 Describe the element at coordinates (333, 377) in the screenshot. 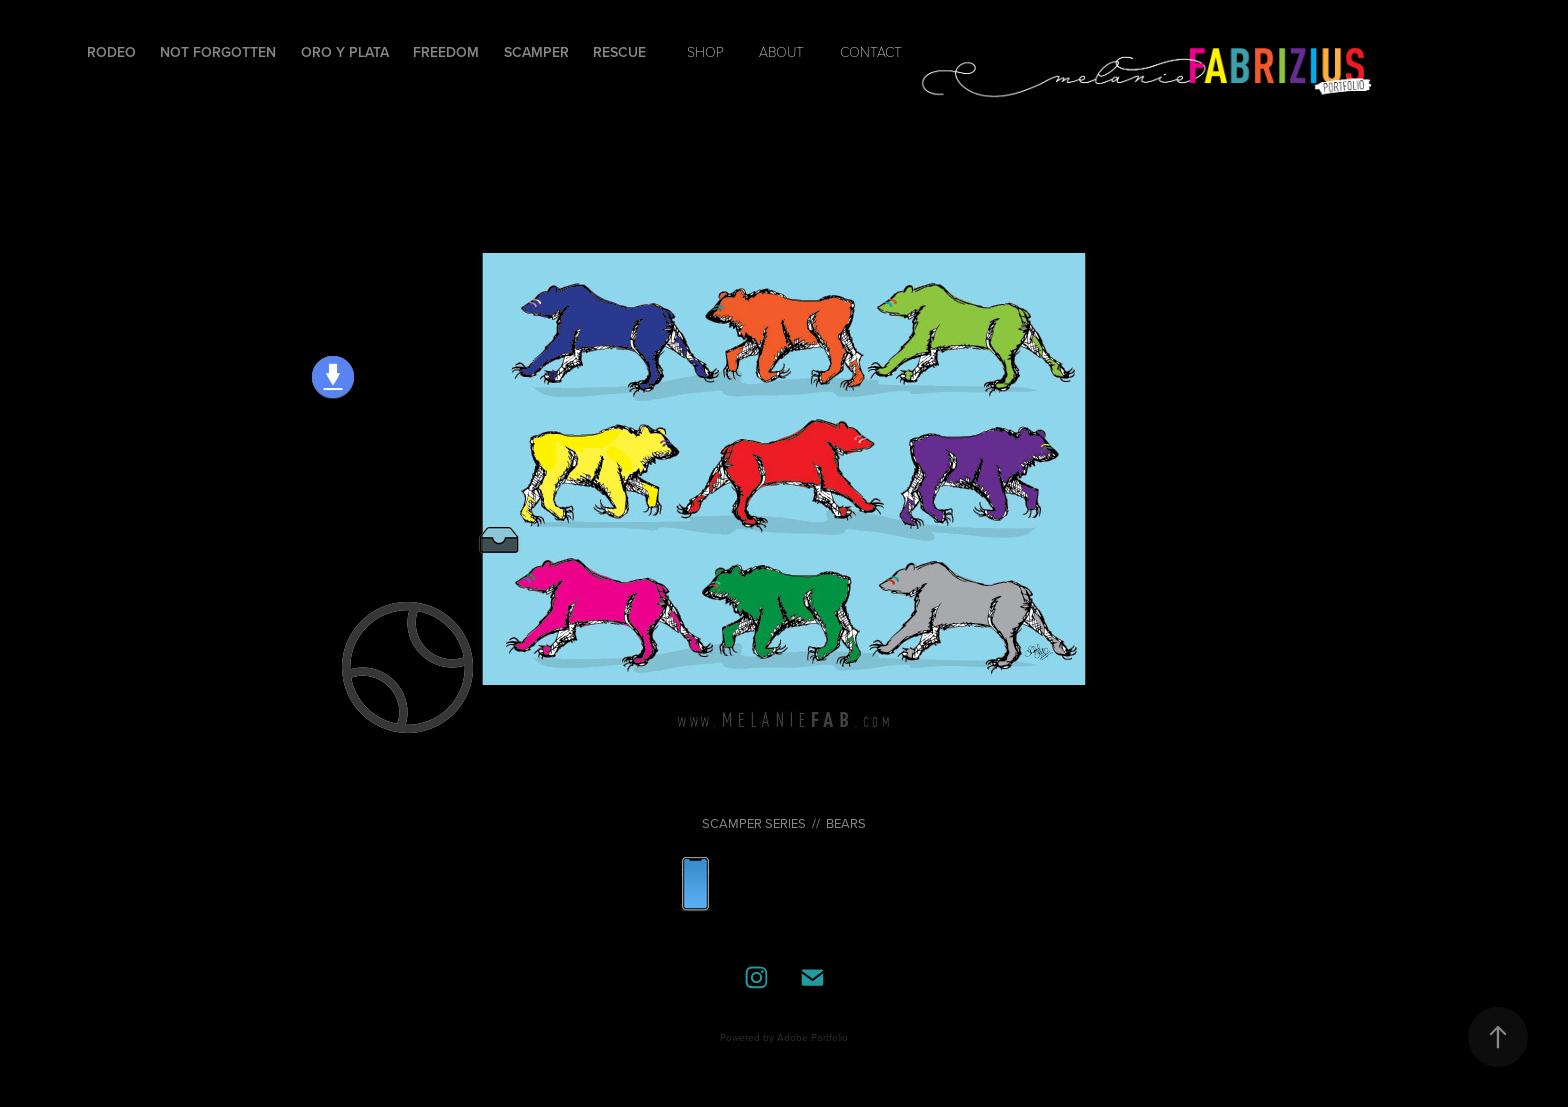

I see `indicates a downloaded file or completed download` at that location.